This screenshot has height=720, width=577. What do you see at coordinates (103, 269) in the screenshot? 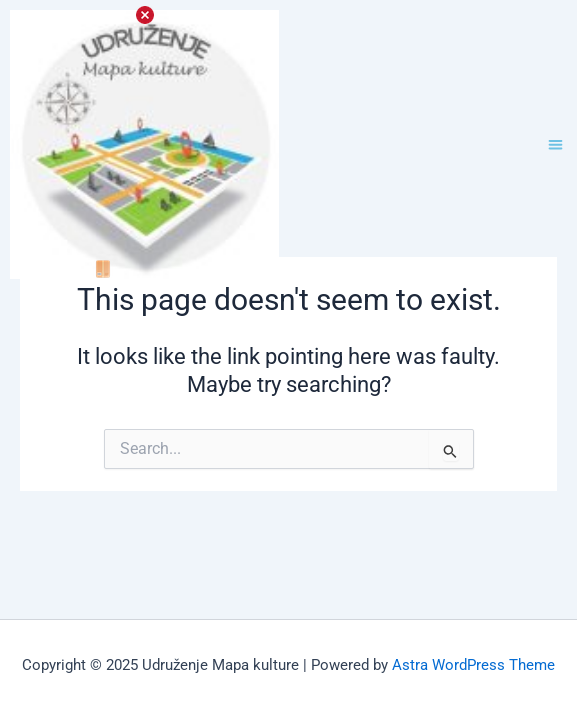
I see `a software package or archive file` at bounding box center [103, 269].